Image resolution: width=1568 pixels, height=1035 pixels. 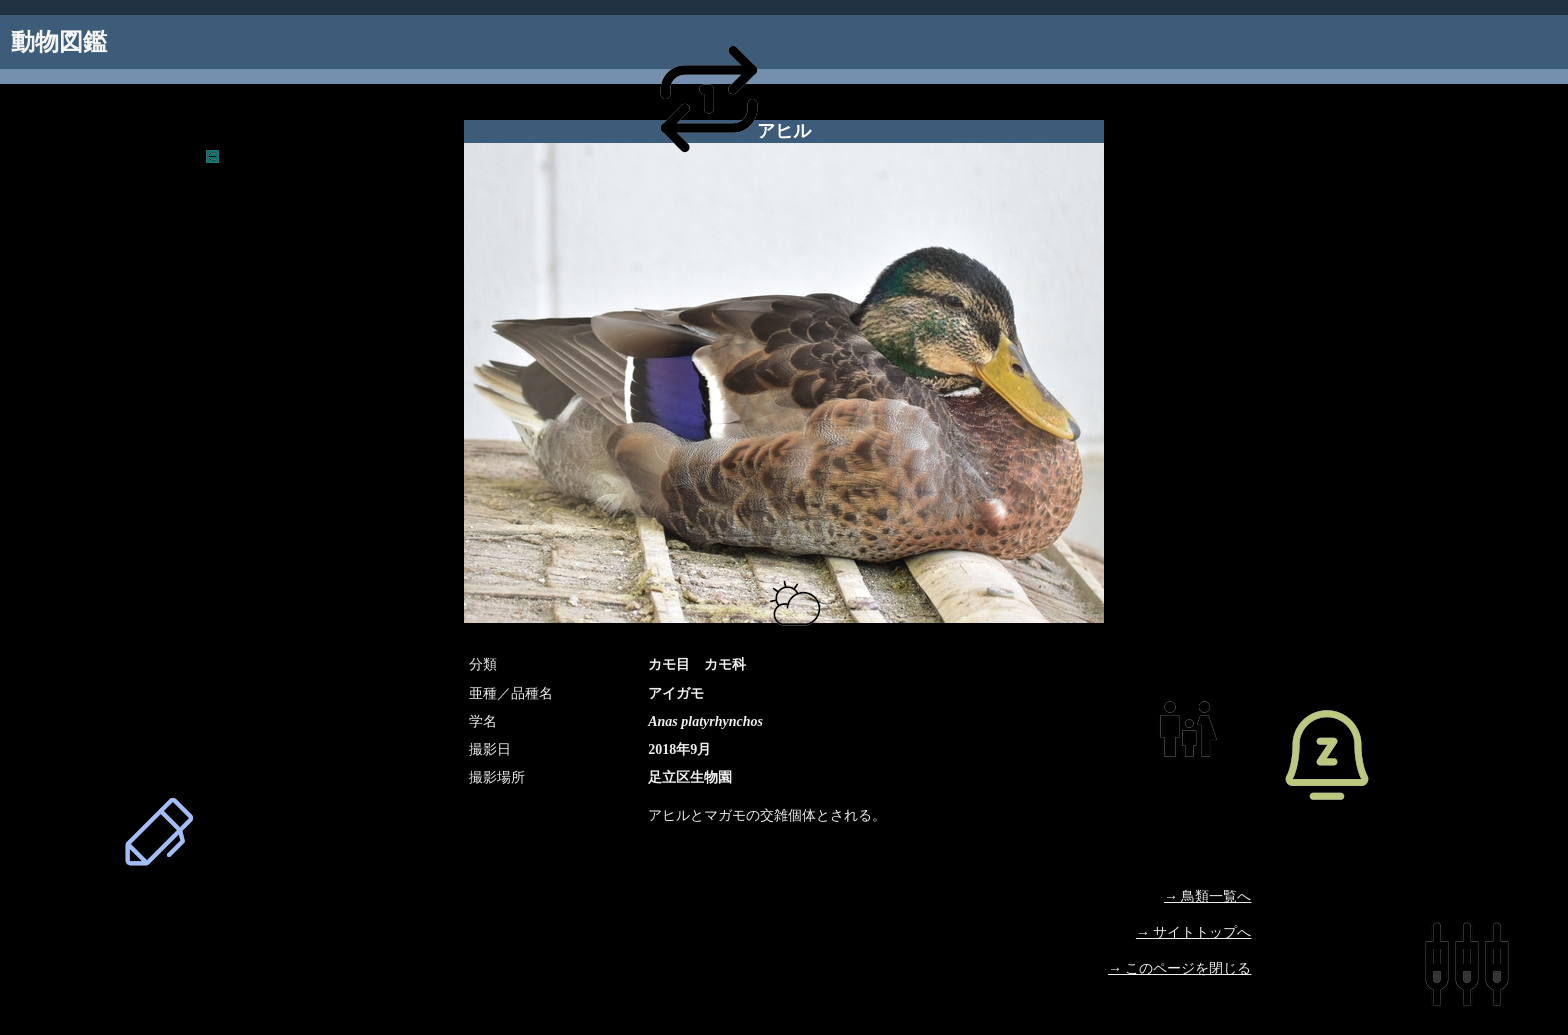 What do you see at coordinates (1467, 964) in the screenshot?
I see `configure audio or video input connections` at bounding box center [1467, 964].